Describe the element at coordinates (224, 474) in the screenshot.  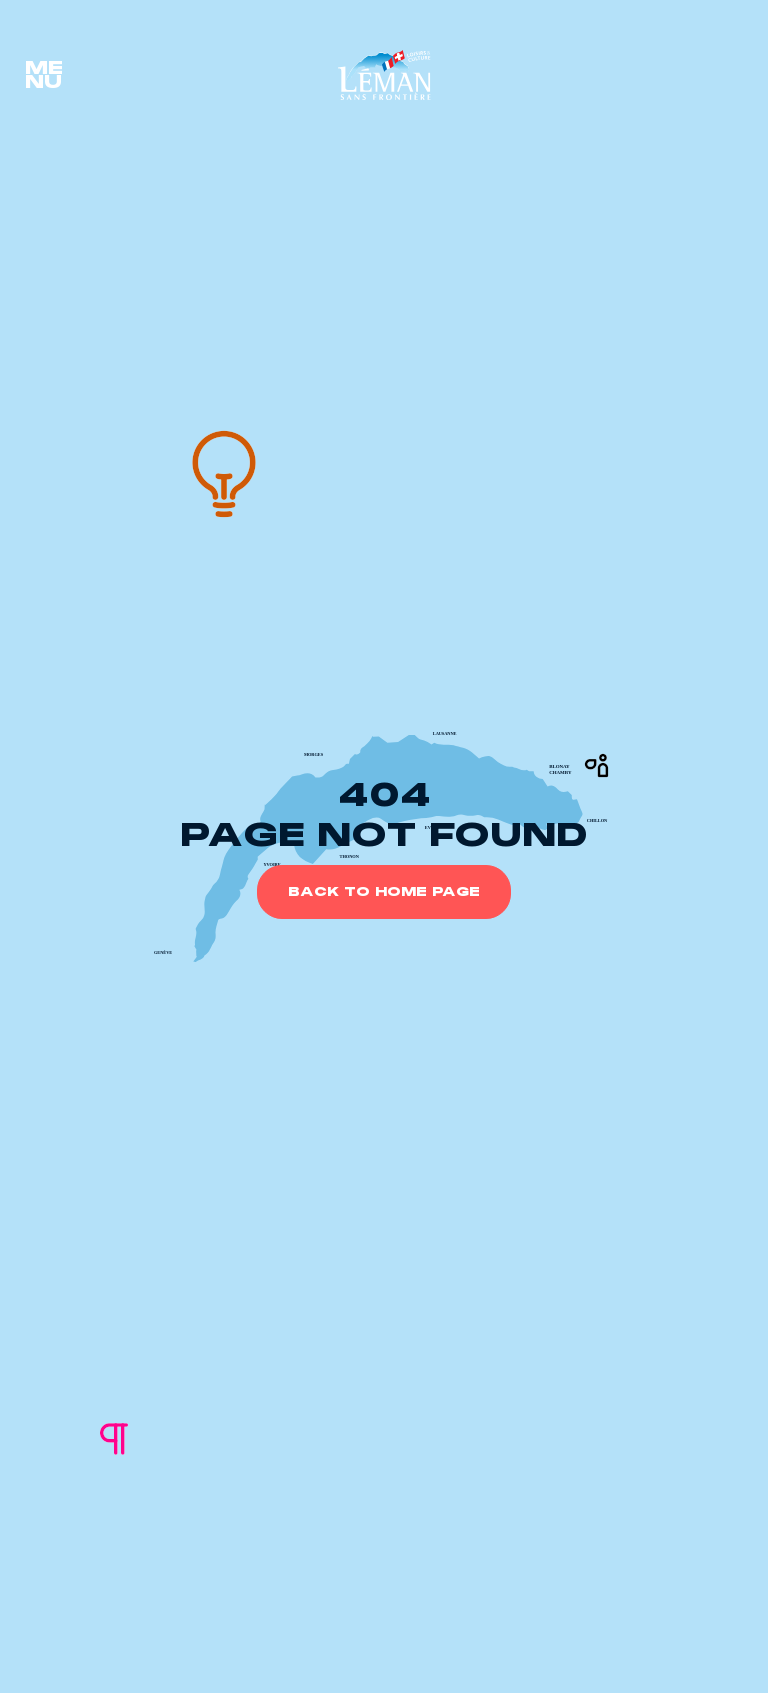
I see `view tips or suggestions` at that location.